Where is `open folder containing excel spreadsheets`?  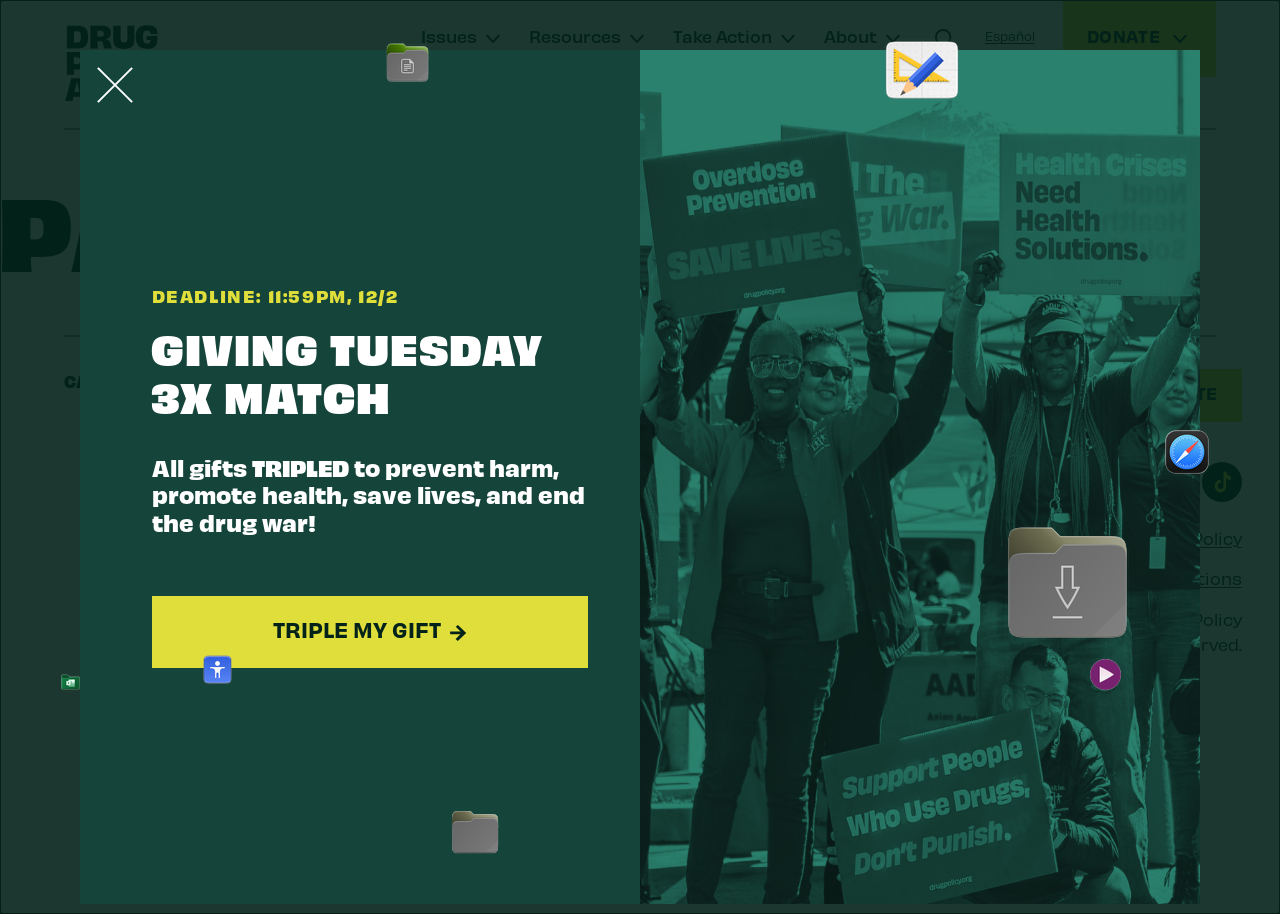
open folder containing excel spreadsheets is located at coordinates (70, 682).